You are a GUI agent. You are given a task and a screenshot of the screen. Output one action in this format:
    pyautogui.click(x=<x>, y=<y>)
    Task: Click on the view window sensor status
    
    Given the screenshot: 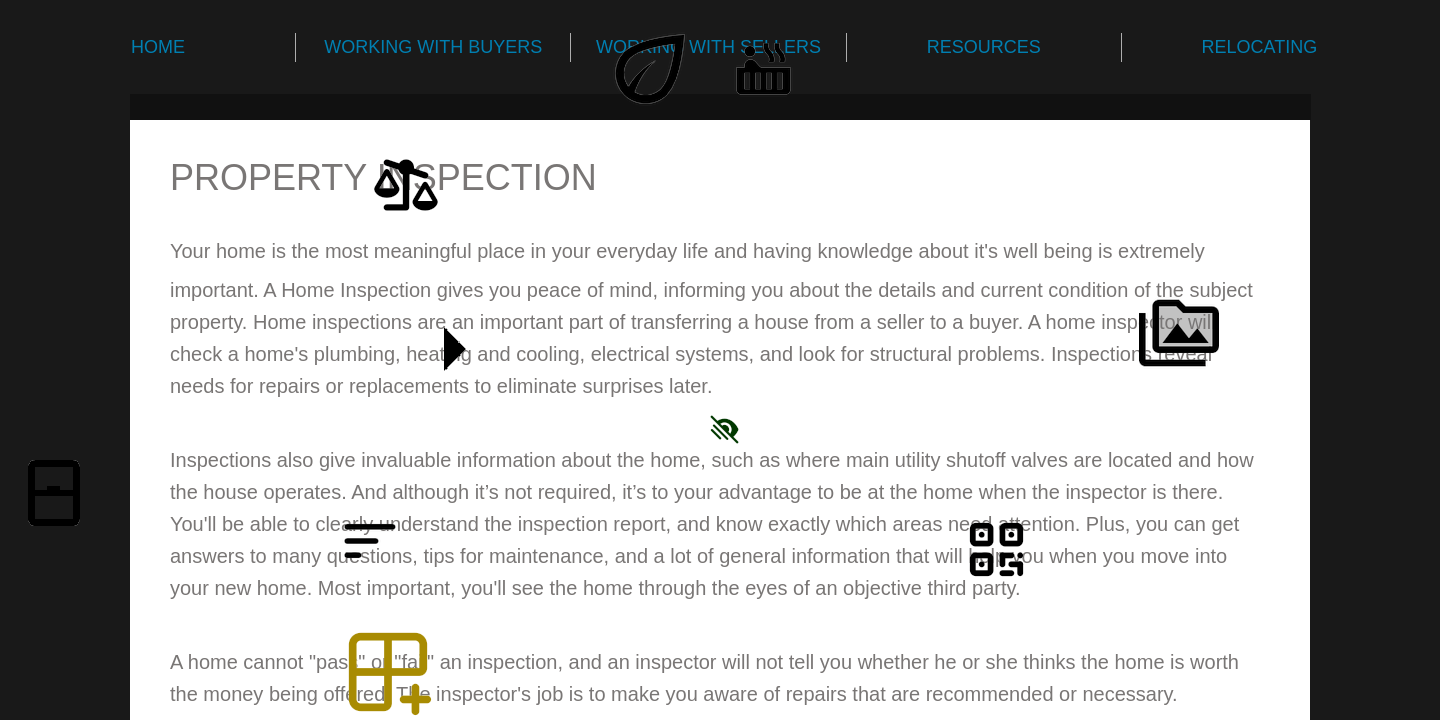 What is the action you would take?
    pyautogui.click(x=54, y=493)
    